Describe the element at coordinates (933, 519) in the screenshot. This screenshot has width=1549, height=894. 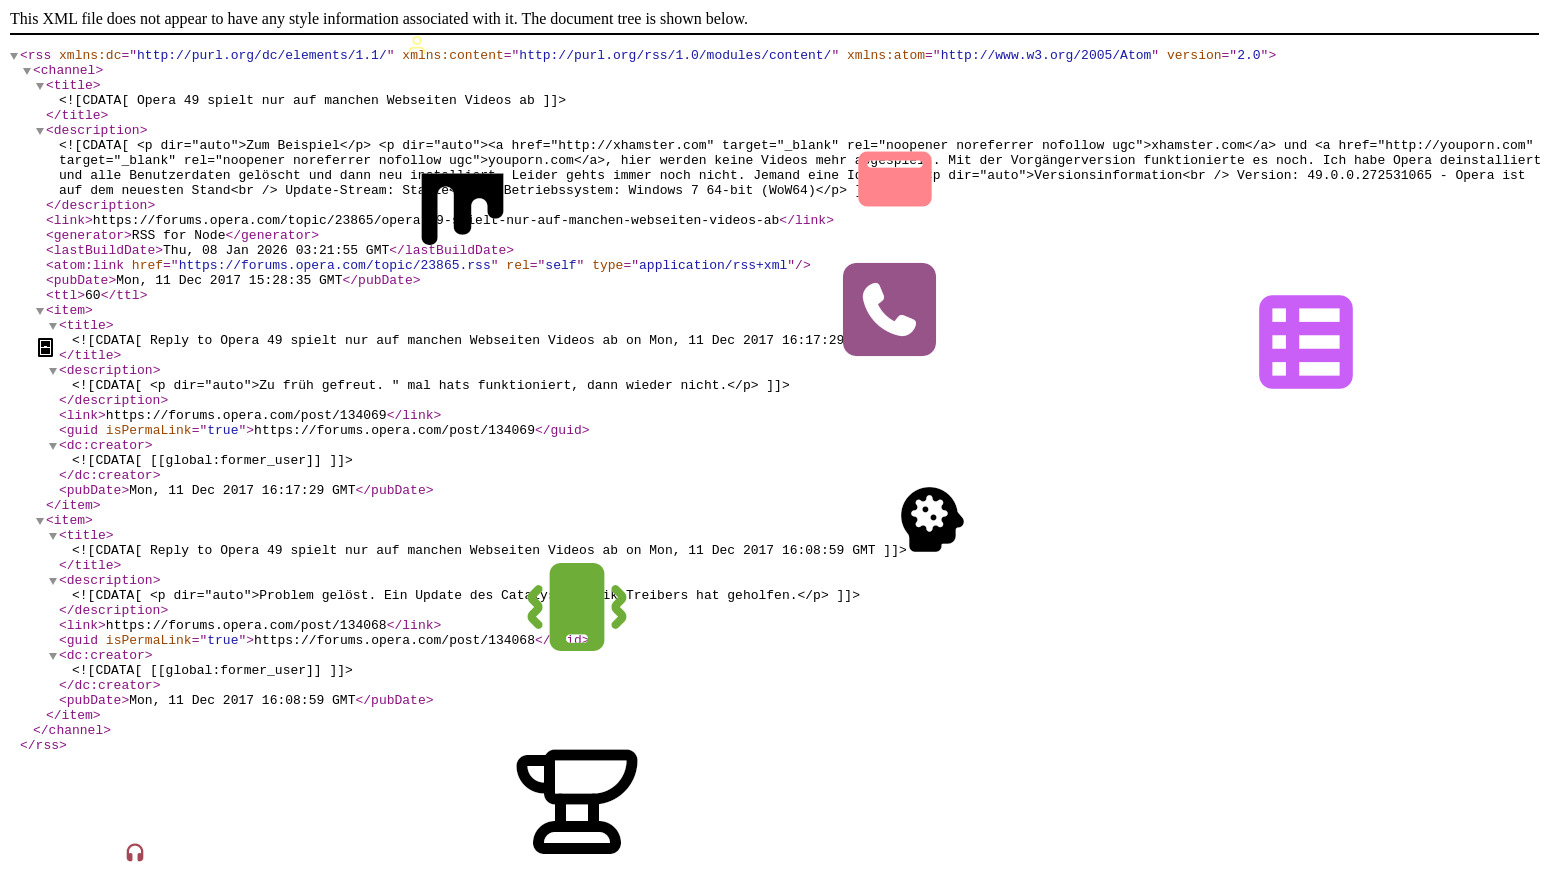
I see `indicates a mental health or neurological condition` at that location.